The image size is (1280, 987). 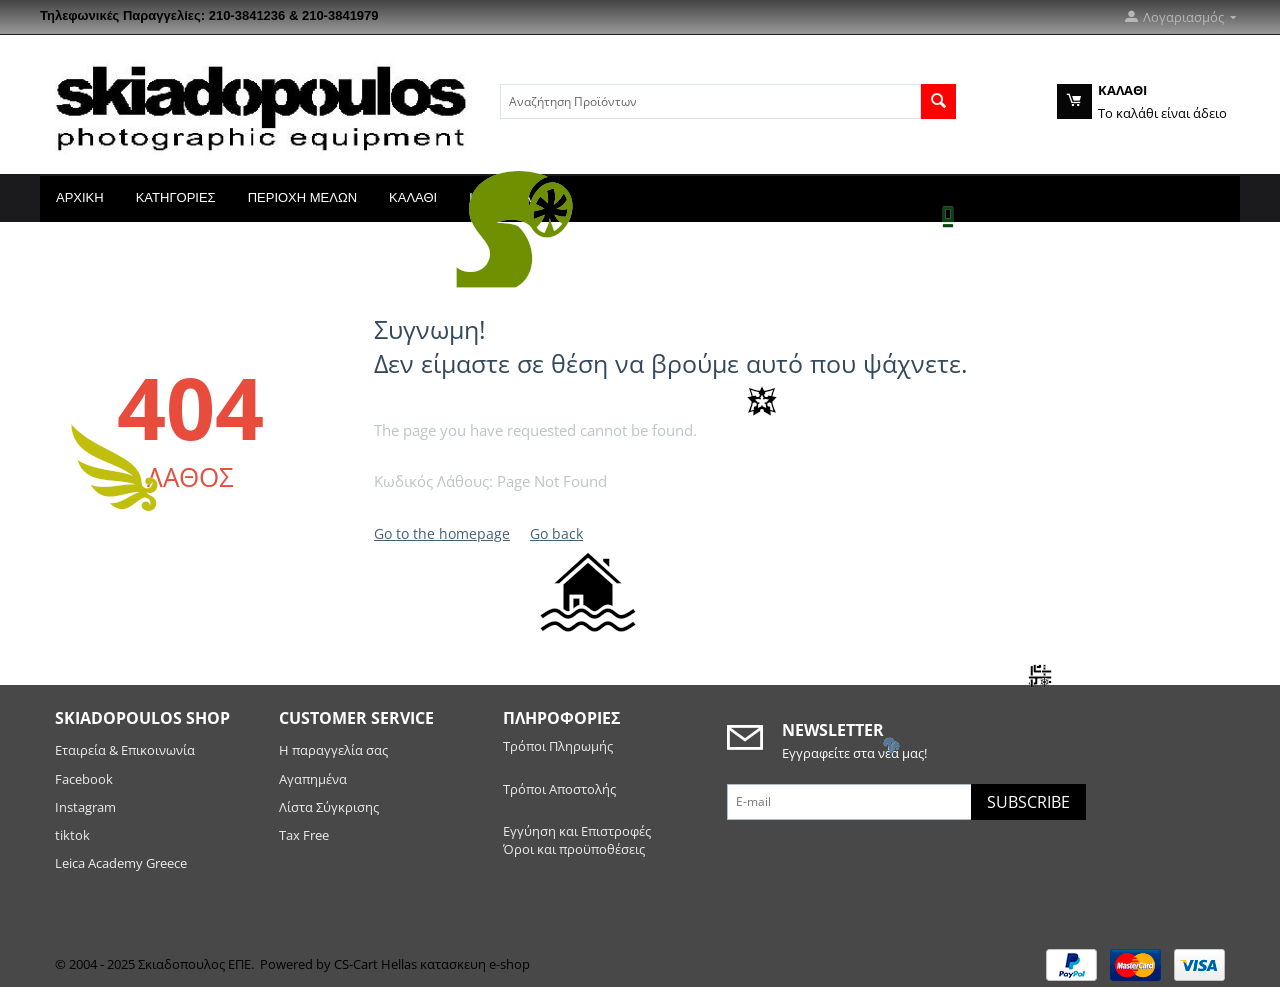 What do you see at coordinates (948, 217) in the screenshot?
I see `select shotgun weapon` at bounding box center [948, 217].